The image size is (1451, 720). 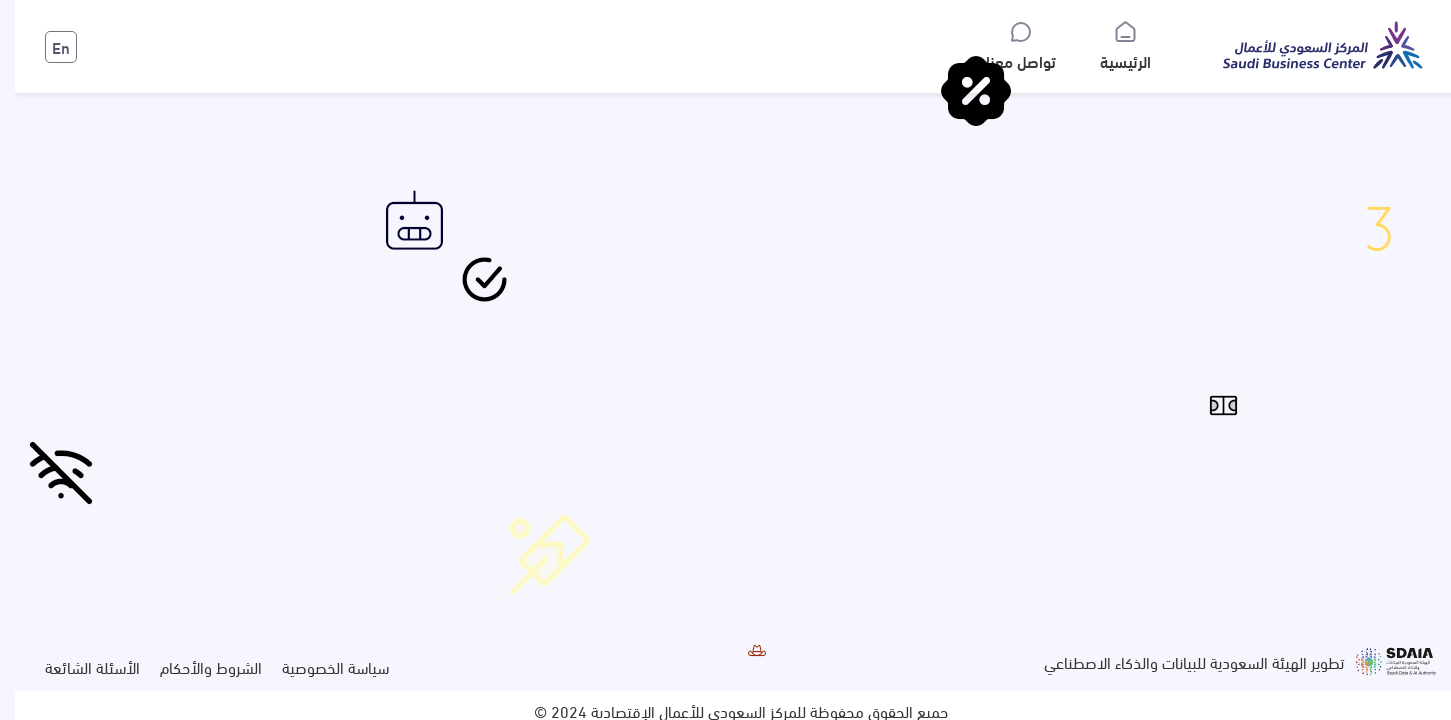 I want to click on select cowboy hat avatar or profile accessory, so click(x=757, y=651).